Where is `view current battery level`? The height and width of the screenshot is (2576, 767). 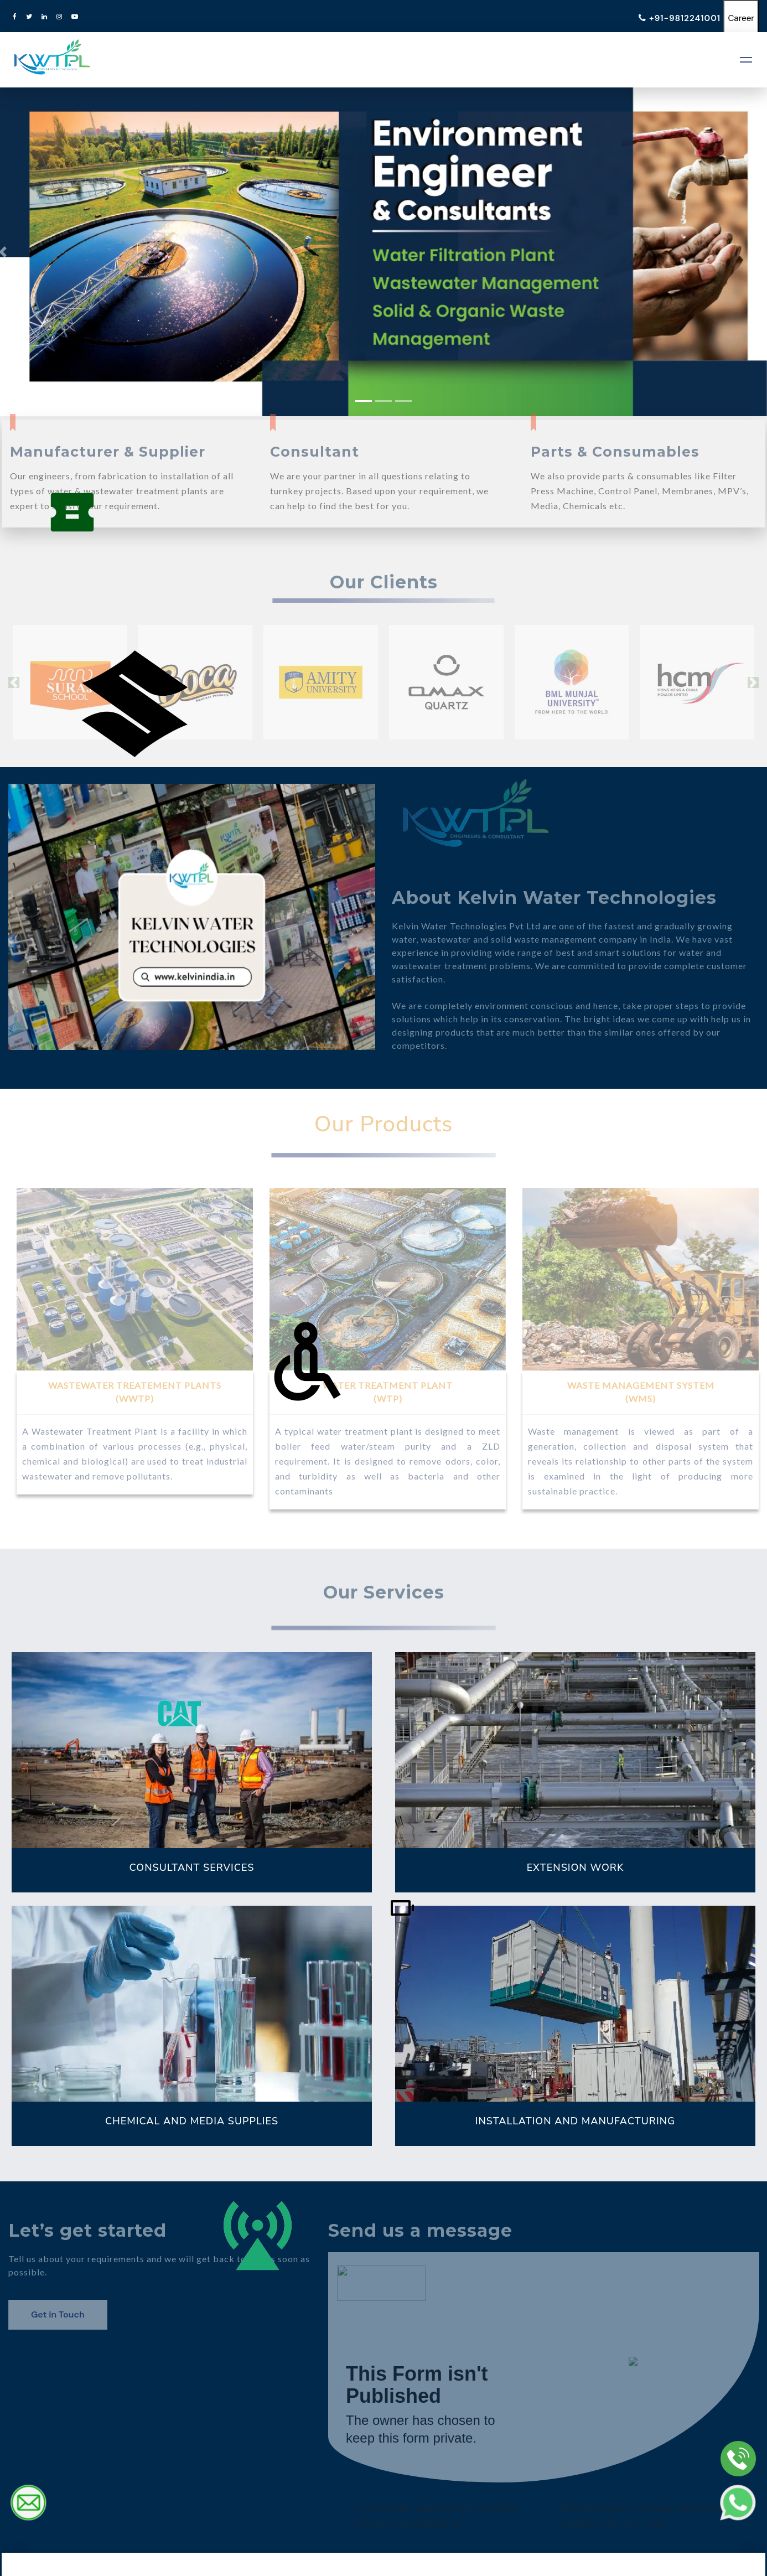 view current battery level is located at coordinates (402, 1908).